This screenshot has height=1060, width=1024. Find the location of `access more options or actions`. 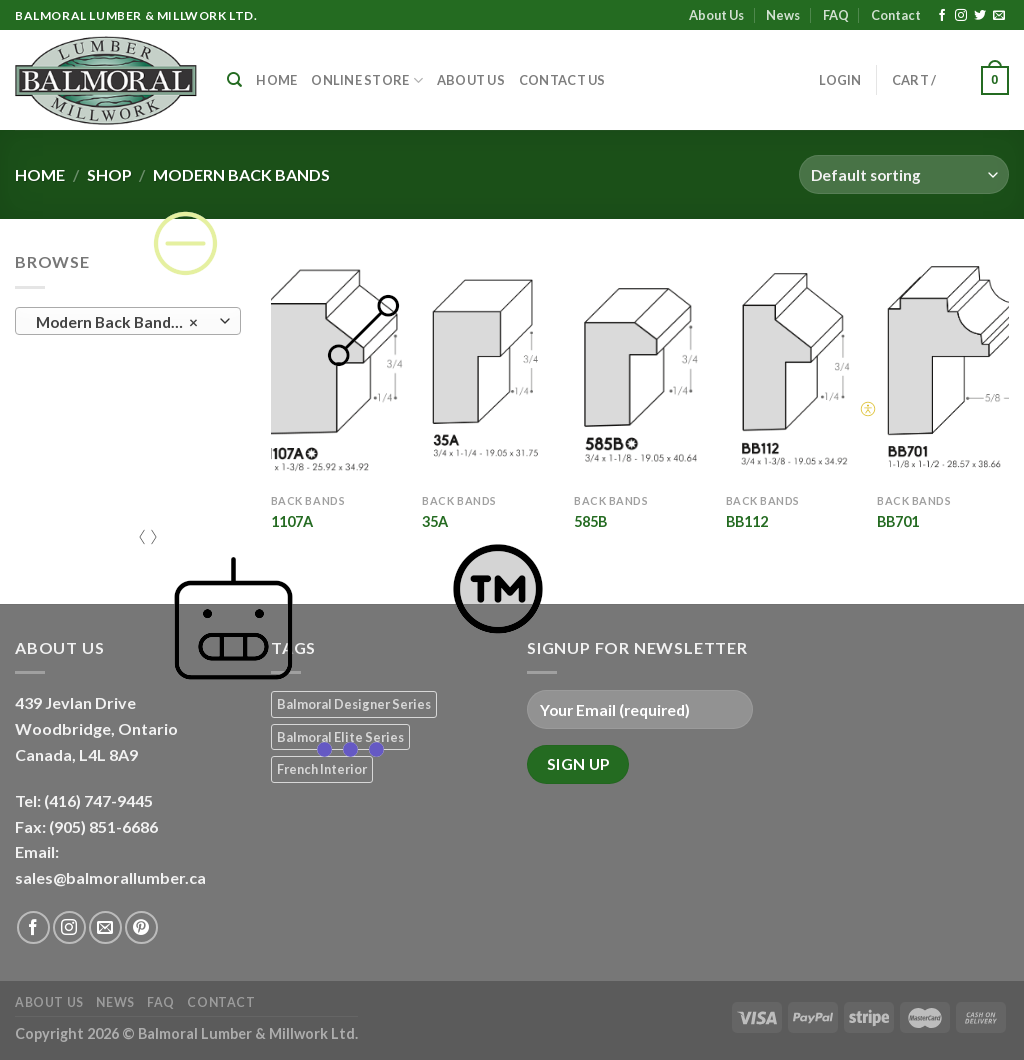

access more options or actions is located at coordinates (350, 749).